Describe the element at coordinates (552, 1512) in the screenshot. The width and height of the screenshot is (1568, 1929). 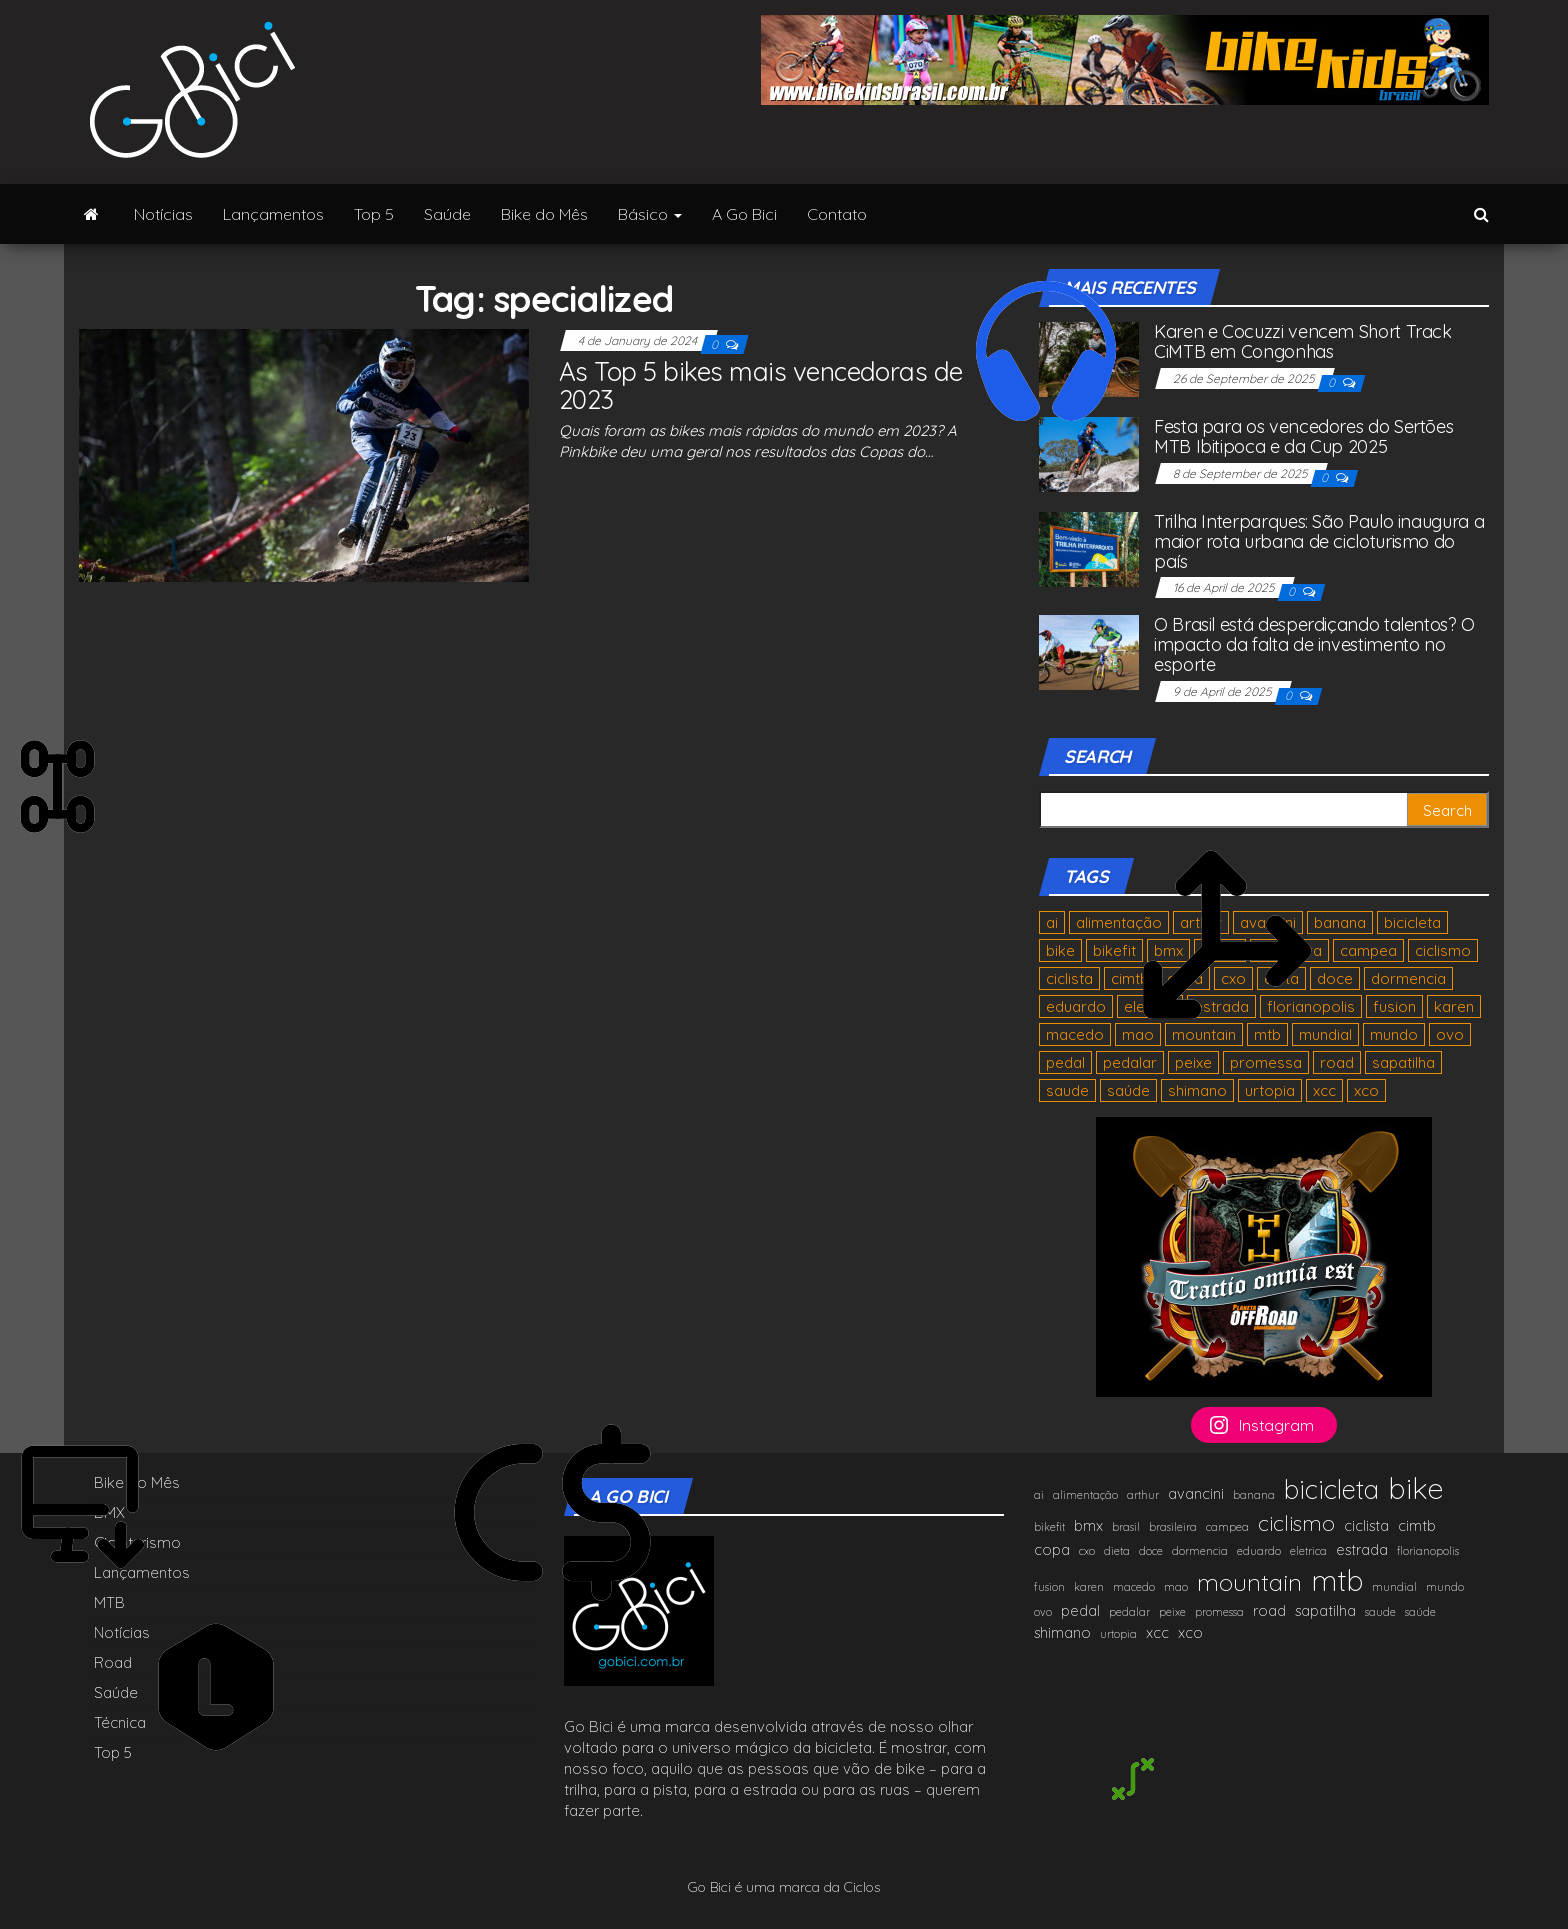
I see `indicates canadian dollar currency` at that location.